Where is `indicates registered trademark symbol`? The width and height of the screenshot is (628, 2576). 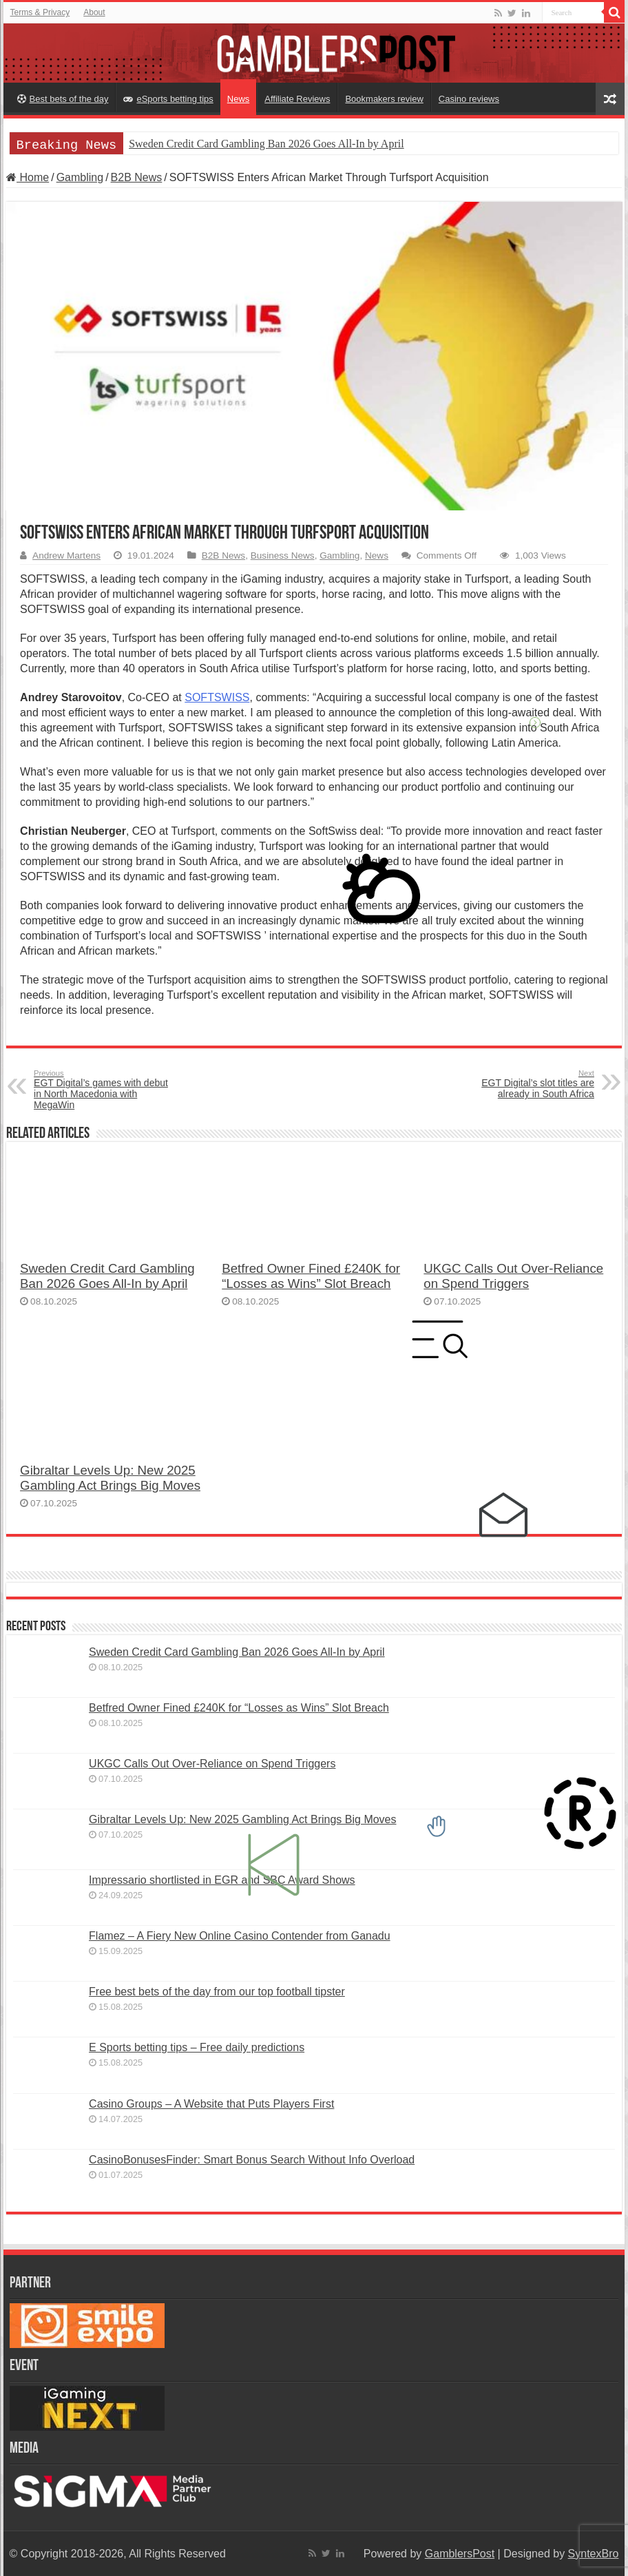
indicates registered trademark symbol is located at coordinates (580, 1813).